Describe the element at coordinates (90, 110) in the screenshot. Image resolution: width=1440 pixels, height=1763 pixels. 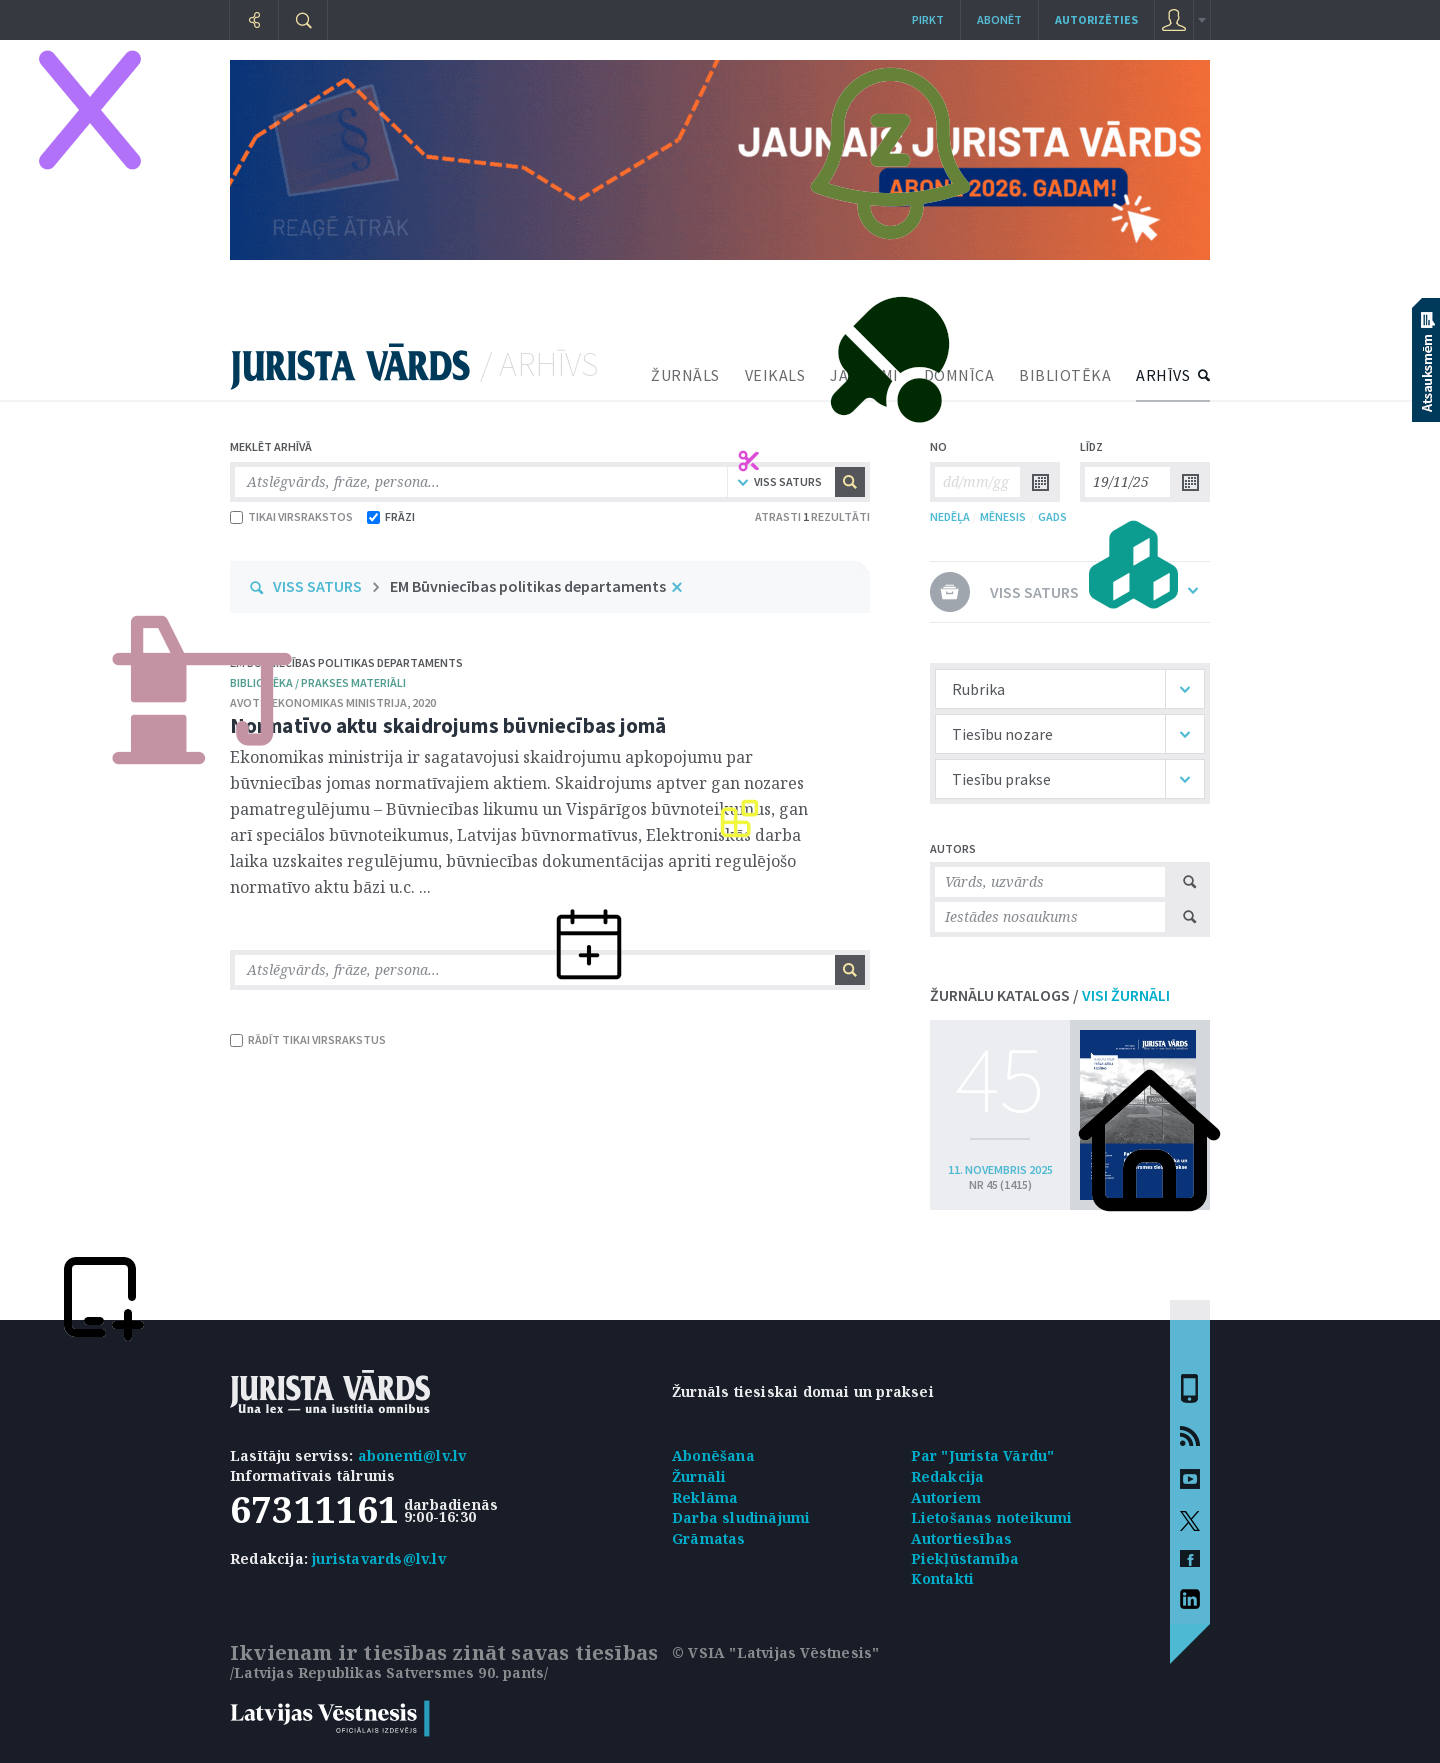
I see `close or dismiss a dialog` at that location.